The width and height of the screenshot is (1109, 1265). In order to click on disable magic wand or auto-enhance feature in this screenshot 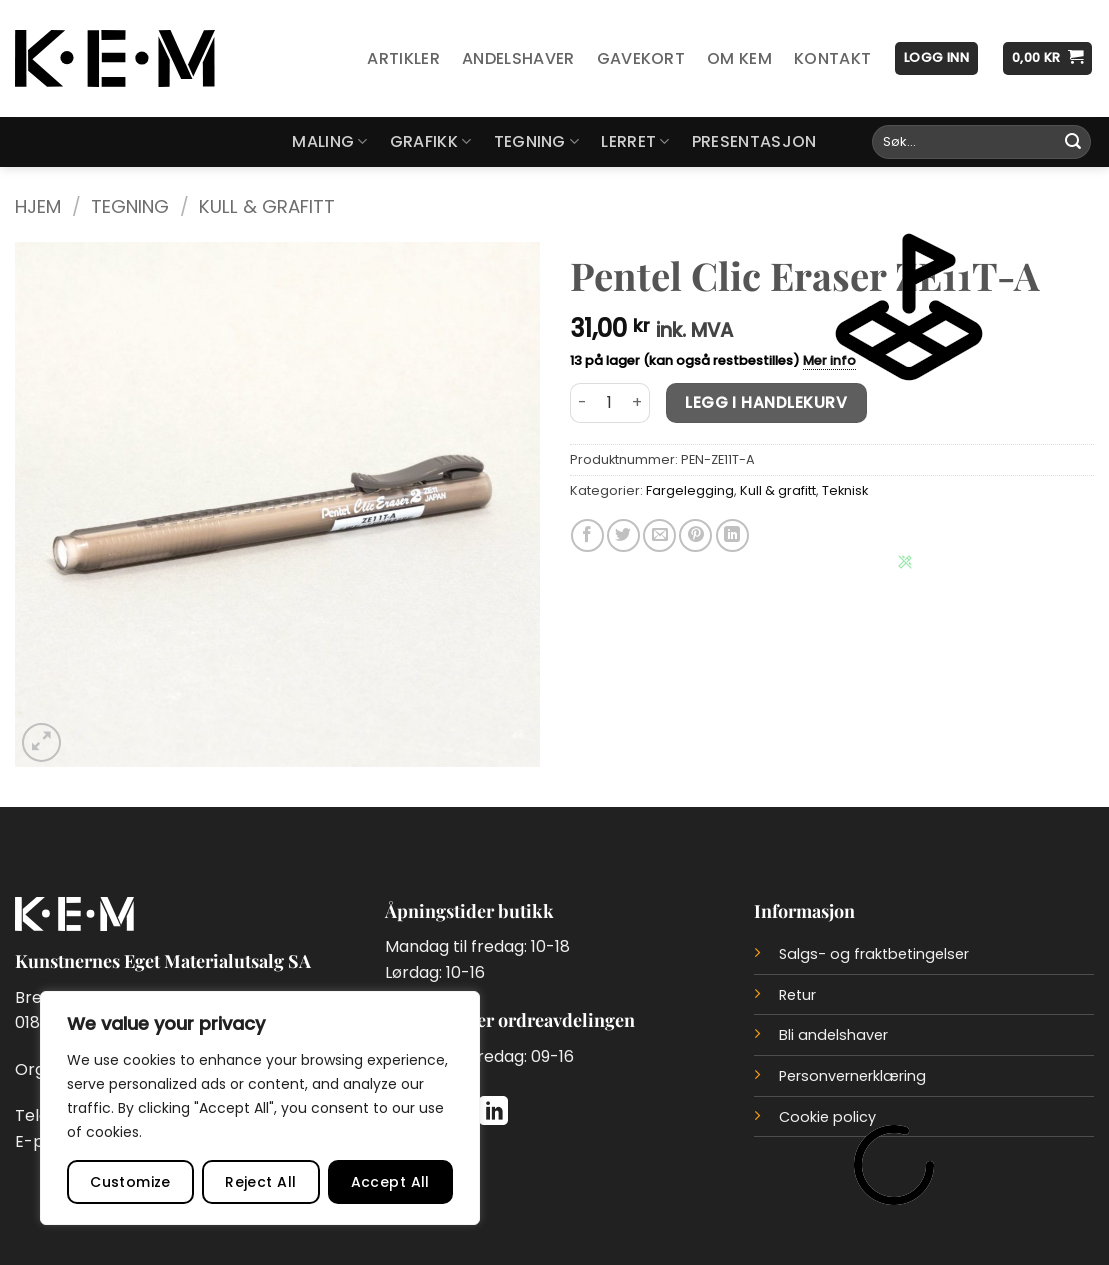, I will do `click(905, 562)`.